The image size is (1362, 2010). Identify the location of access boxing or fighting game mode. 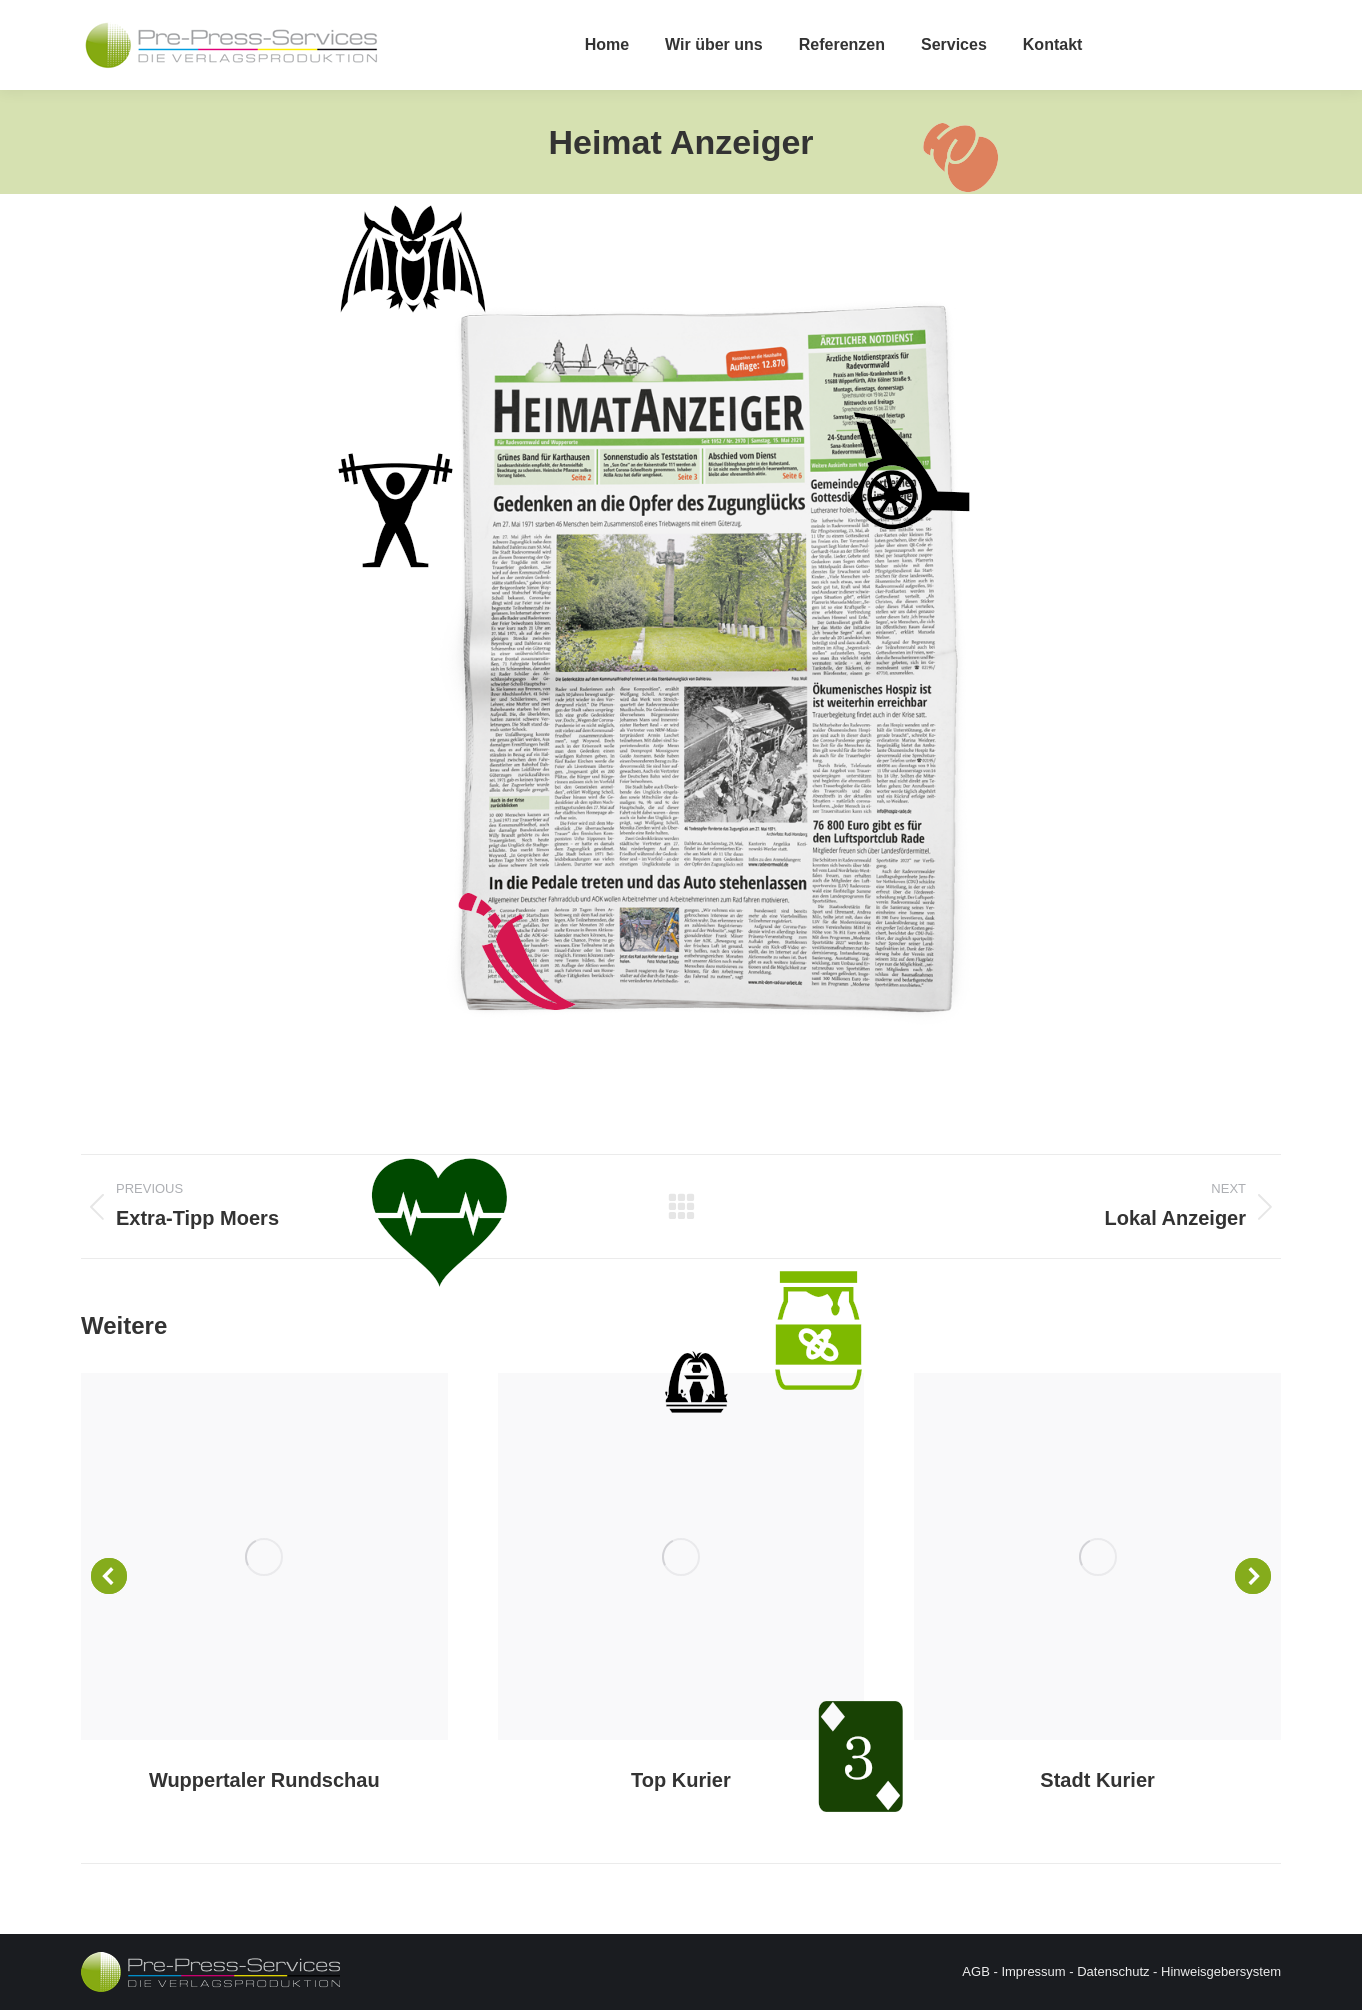
(960, 154).